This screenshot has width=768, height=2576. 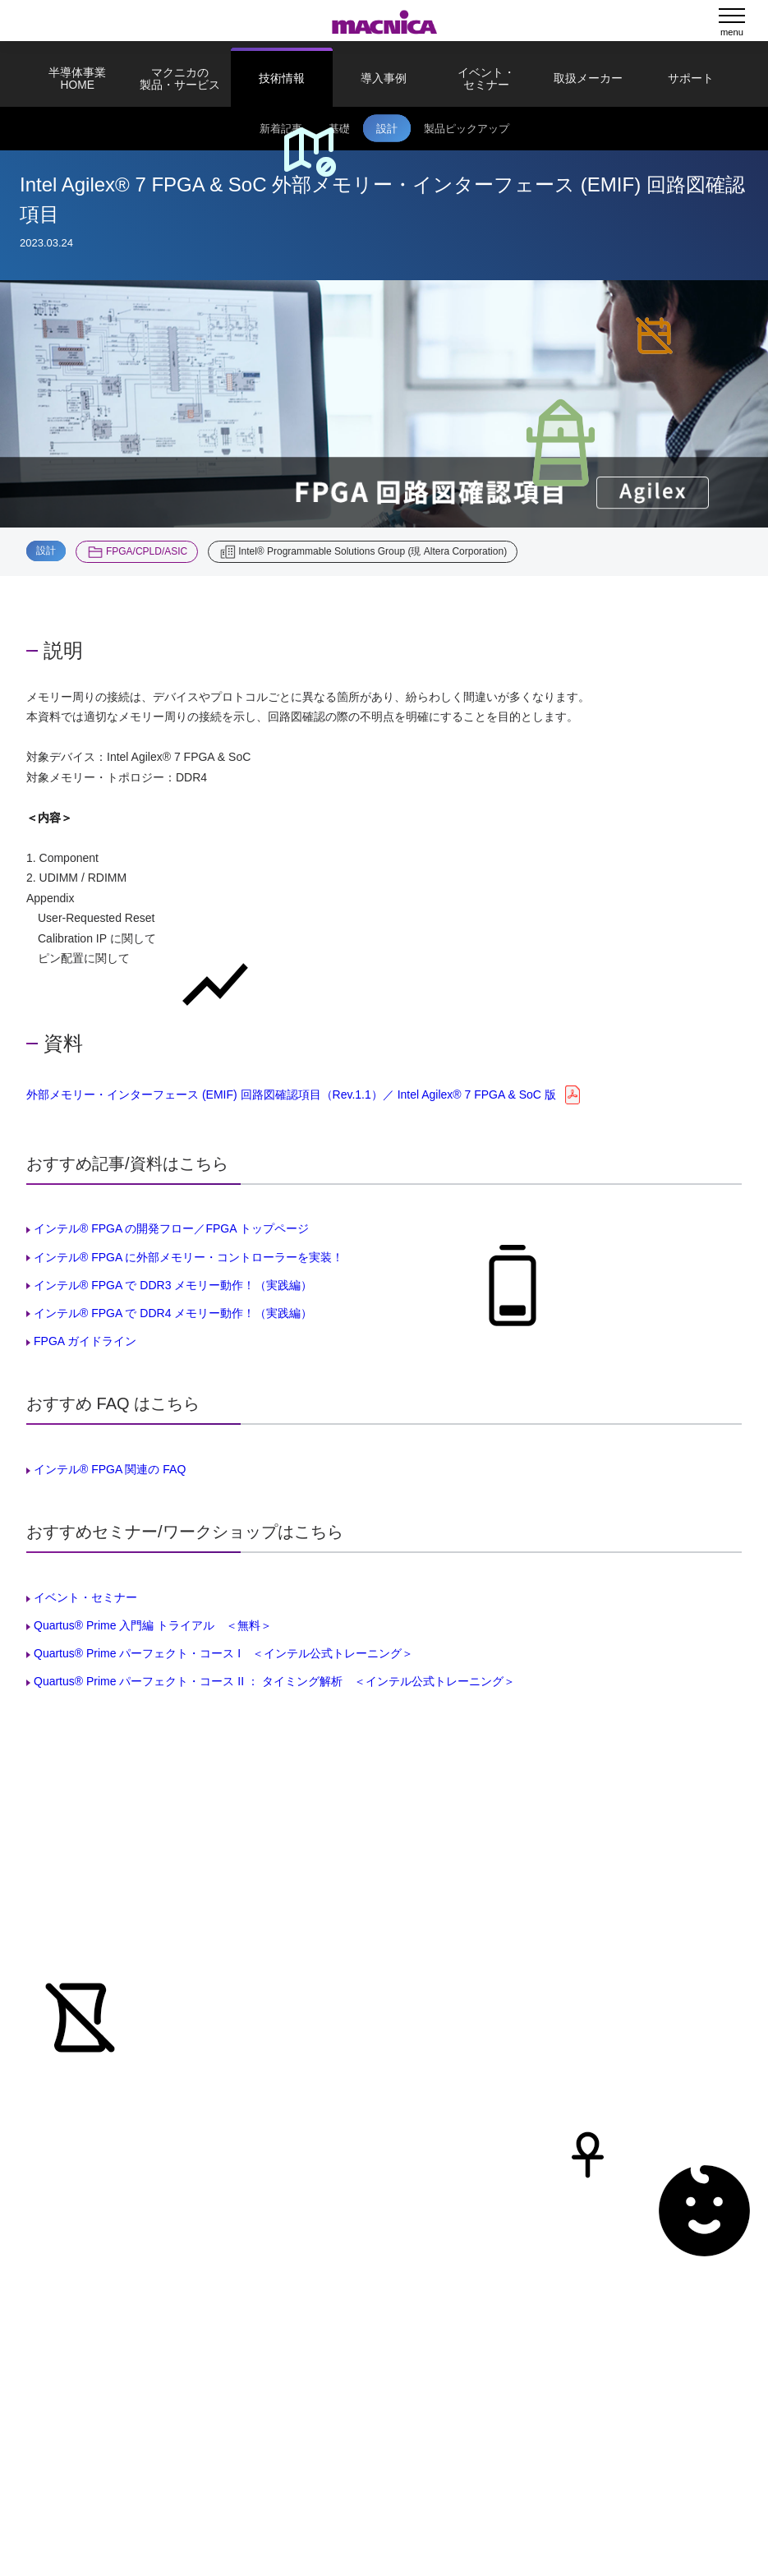 What do you see at coordinates (80, 2017) in the screenshot?
I see `disable vertical panorama mode` at bounding box center [80, 2017].